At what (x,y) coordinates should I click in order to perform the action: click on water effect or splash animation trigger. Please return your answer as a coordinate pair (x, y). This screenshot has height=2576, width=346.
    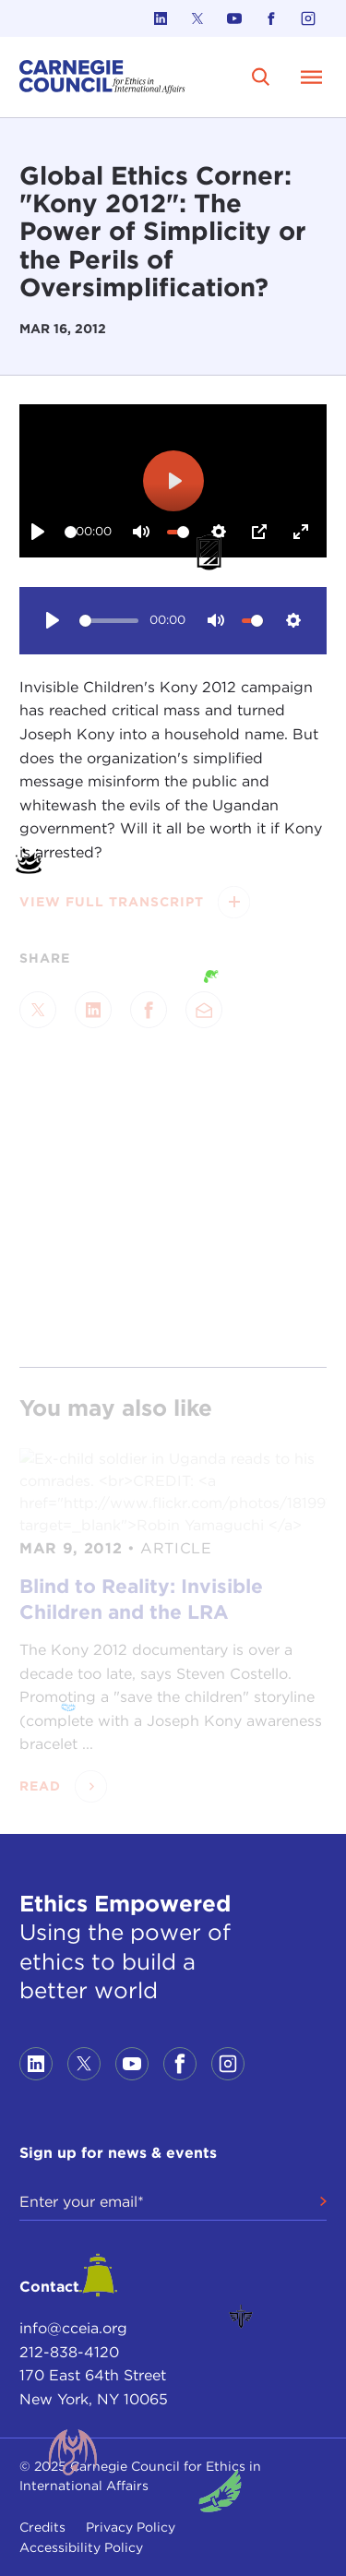
    Looking at the image, I should click on (29, 861).